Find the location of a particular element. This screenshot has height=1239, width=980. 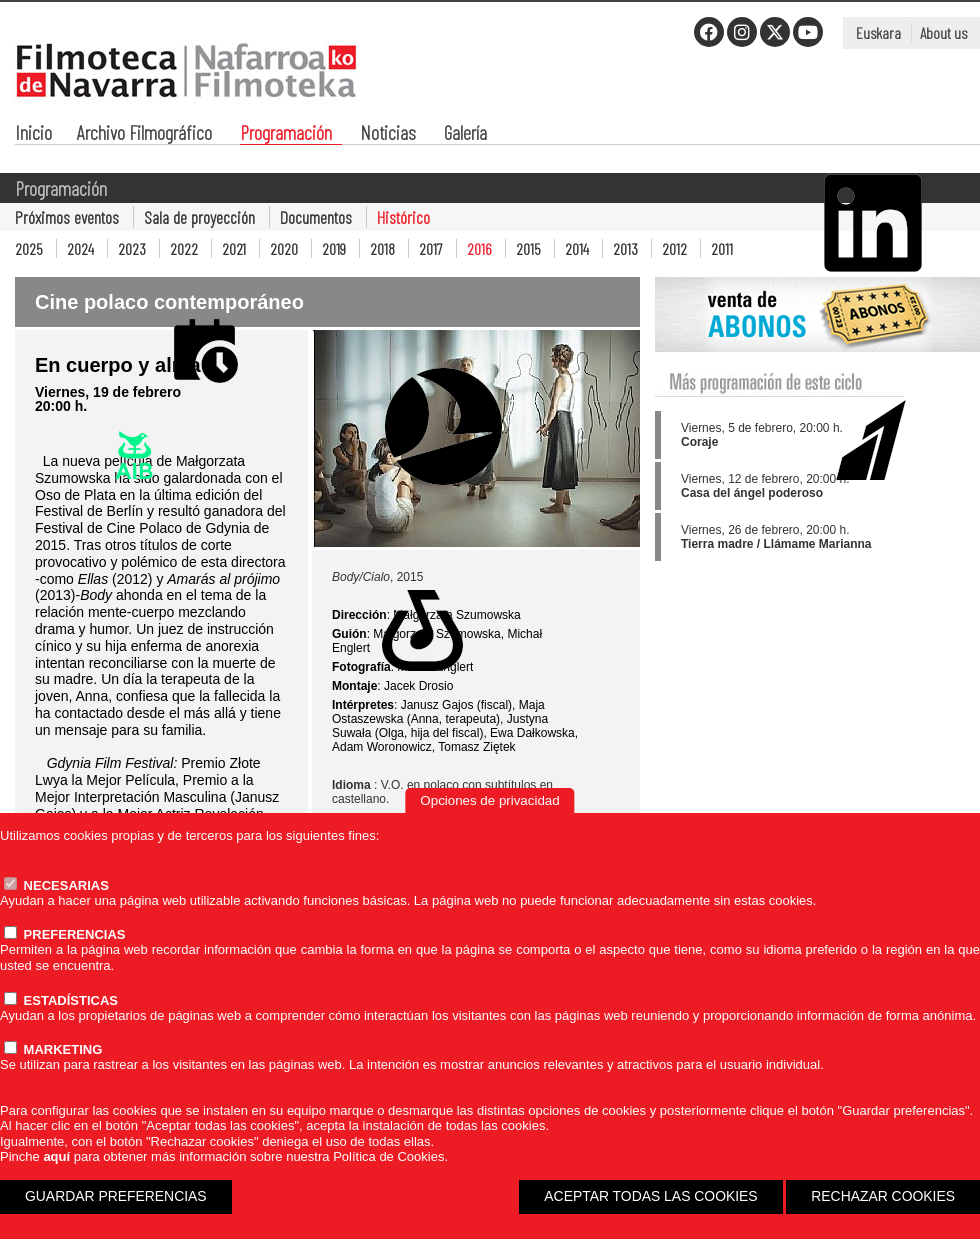

view scheduled events or appointments is located at coordinates (204, 352).